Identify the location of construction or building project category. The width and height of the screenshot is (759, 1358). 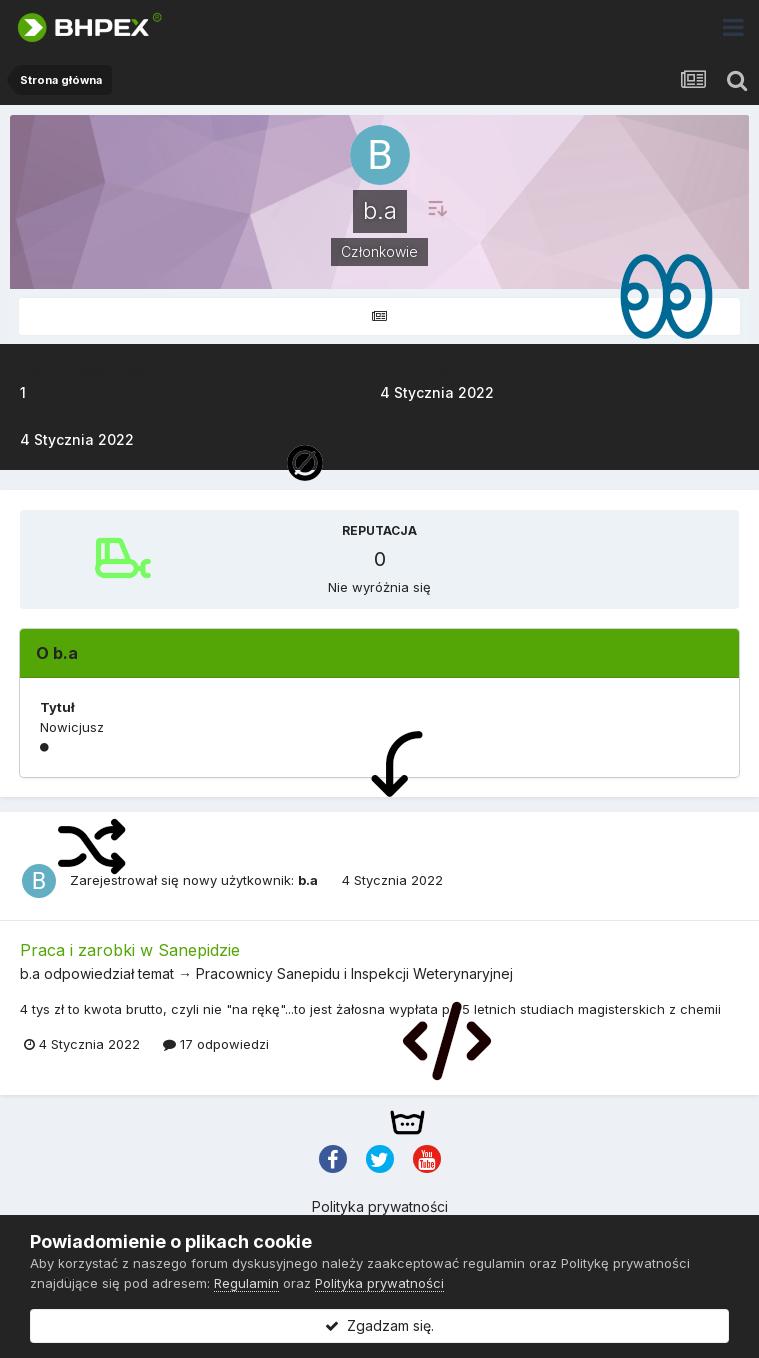
(123, 558).